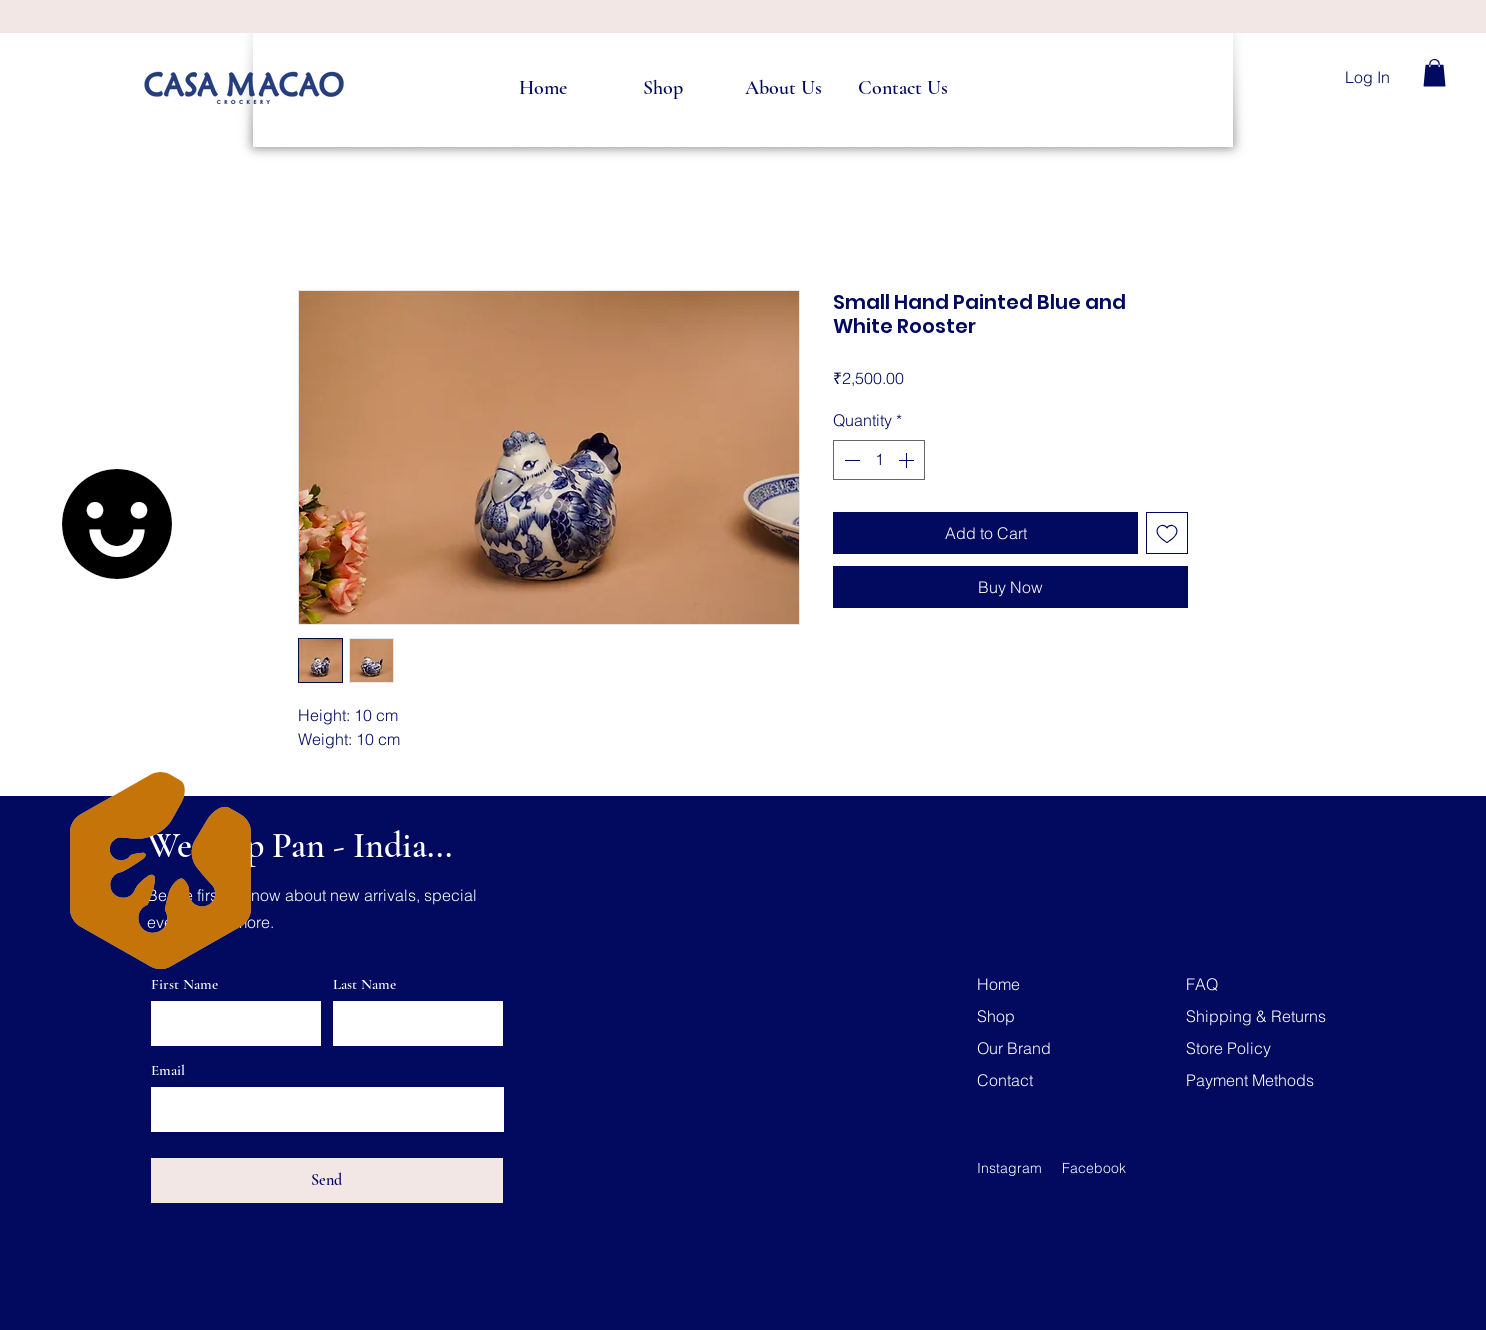 Image resolution: width=1486 pixels, height=1330 pixels. Describe the element at coordinates (117, 524) in the screenshot. I see `add a reaction or emoji to a message` at that location.